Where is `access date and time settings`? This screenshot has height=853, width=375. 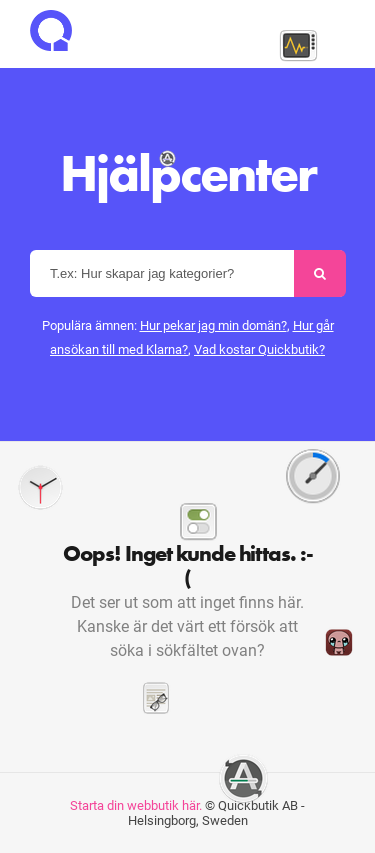
access date and time settings is located at coordinates (40, 487).